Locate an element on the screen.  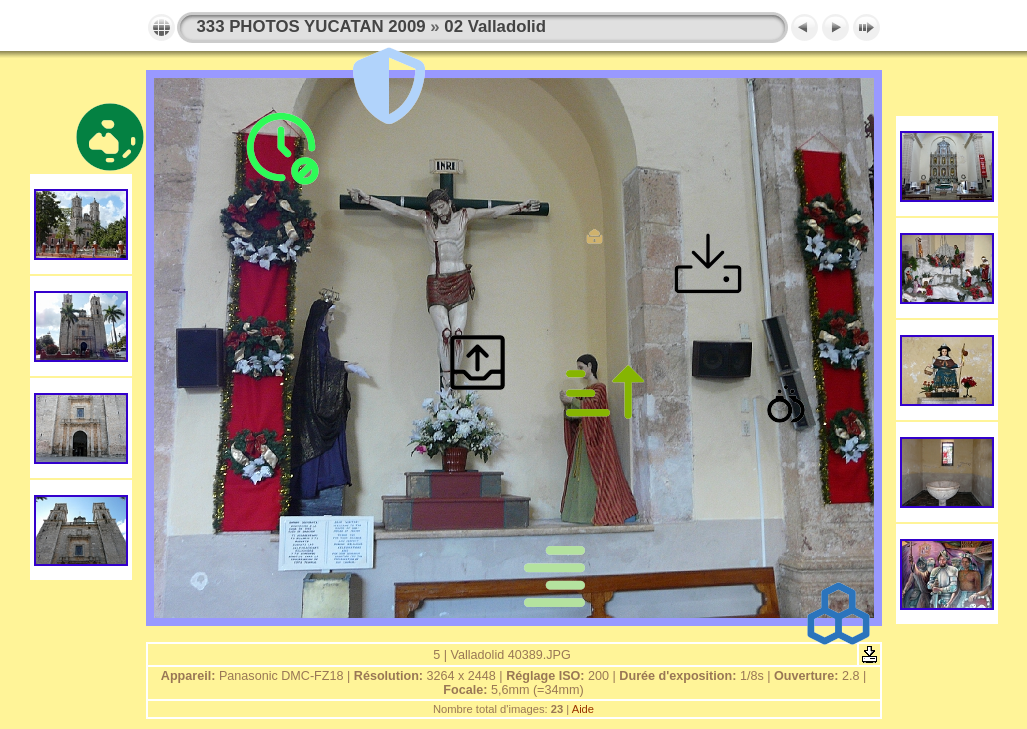
view security or protection settings is located at coordinates (389, 86).